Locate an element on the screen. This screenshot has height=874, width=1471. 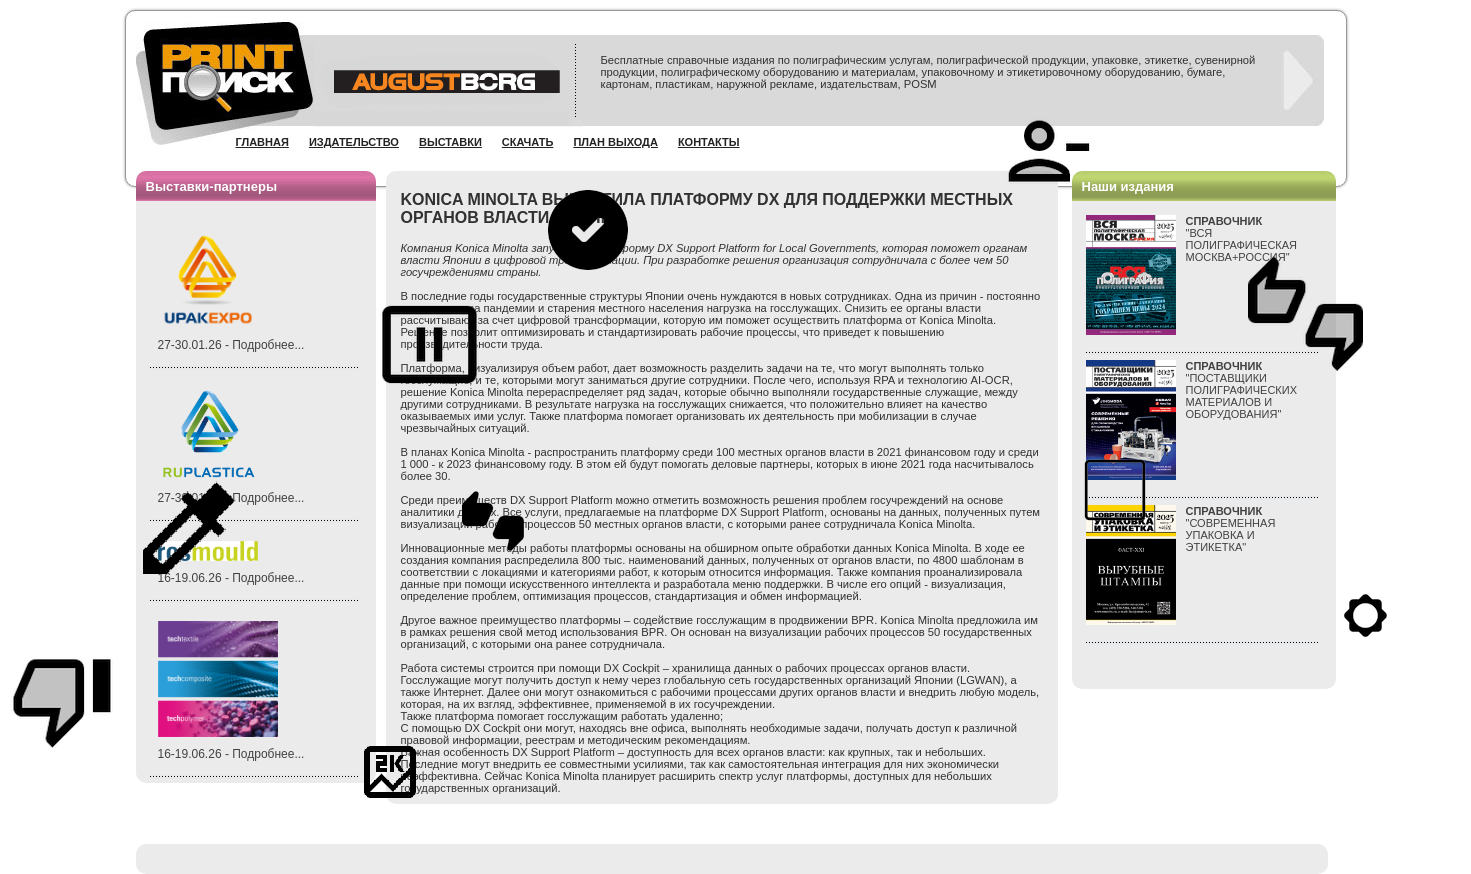
remove a contact or friend is located at coordinates (1047, 151).